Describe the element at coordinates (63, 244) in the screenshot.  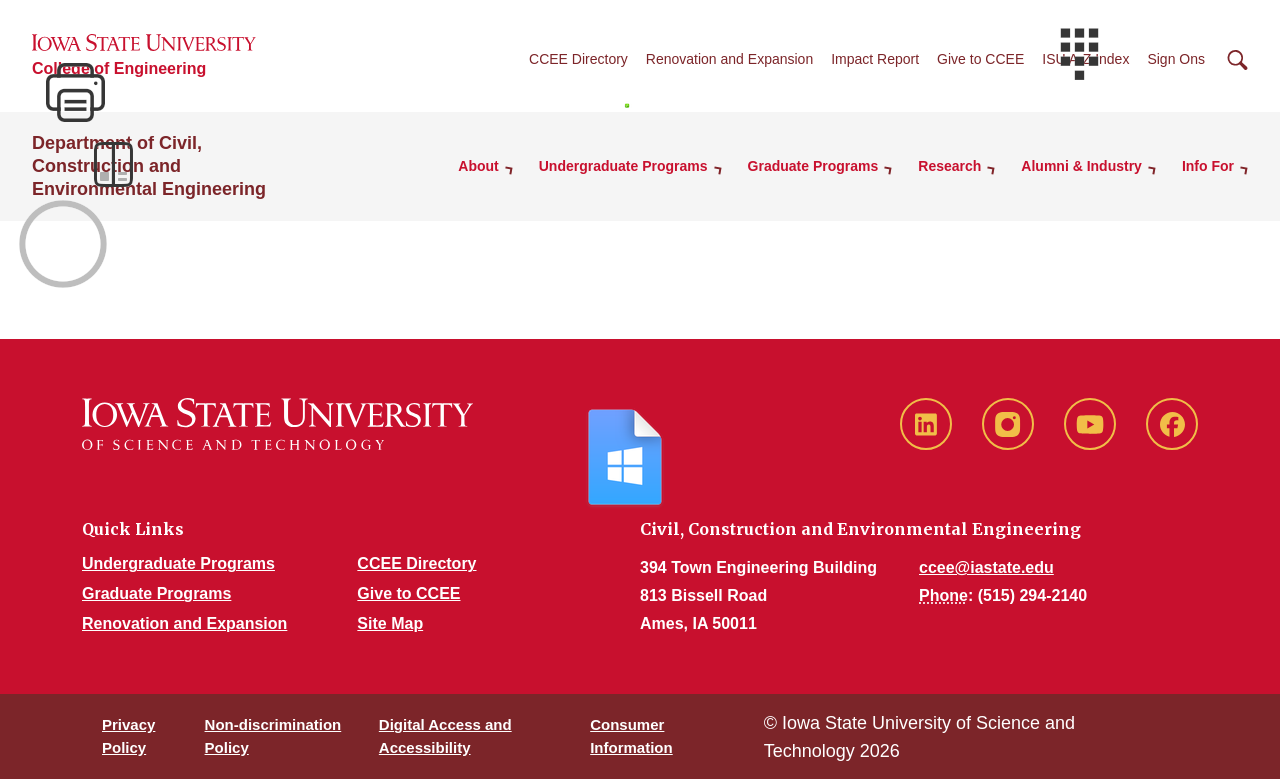
I see `unselected radio button option` at that location.